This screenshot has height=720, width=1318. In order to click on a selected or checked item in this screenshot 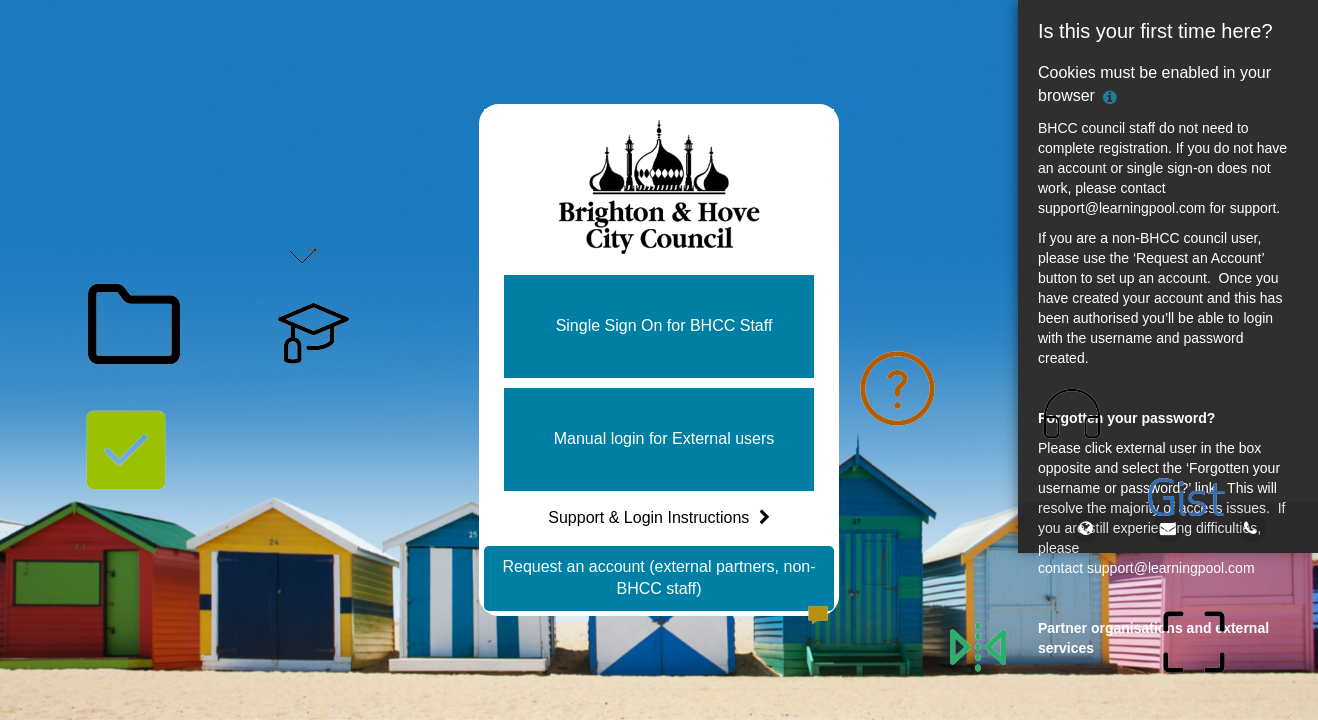, I will do `click(126, 450)`.